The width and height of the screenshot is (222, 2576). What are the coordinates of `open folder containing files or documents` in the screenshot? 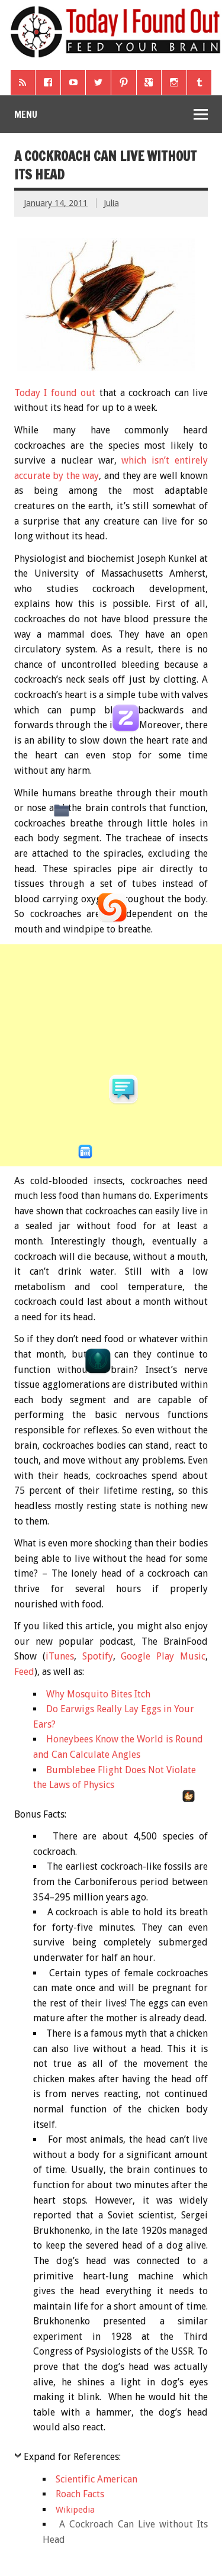 It's located at (62, 811).